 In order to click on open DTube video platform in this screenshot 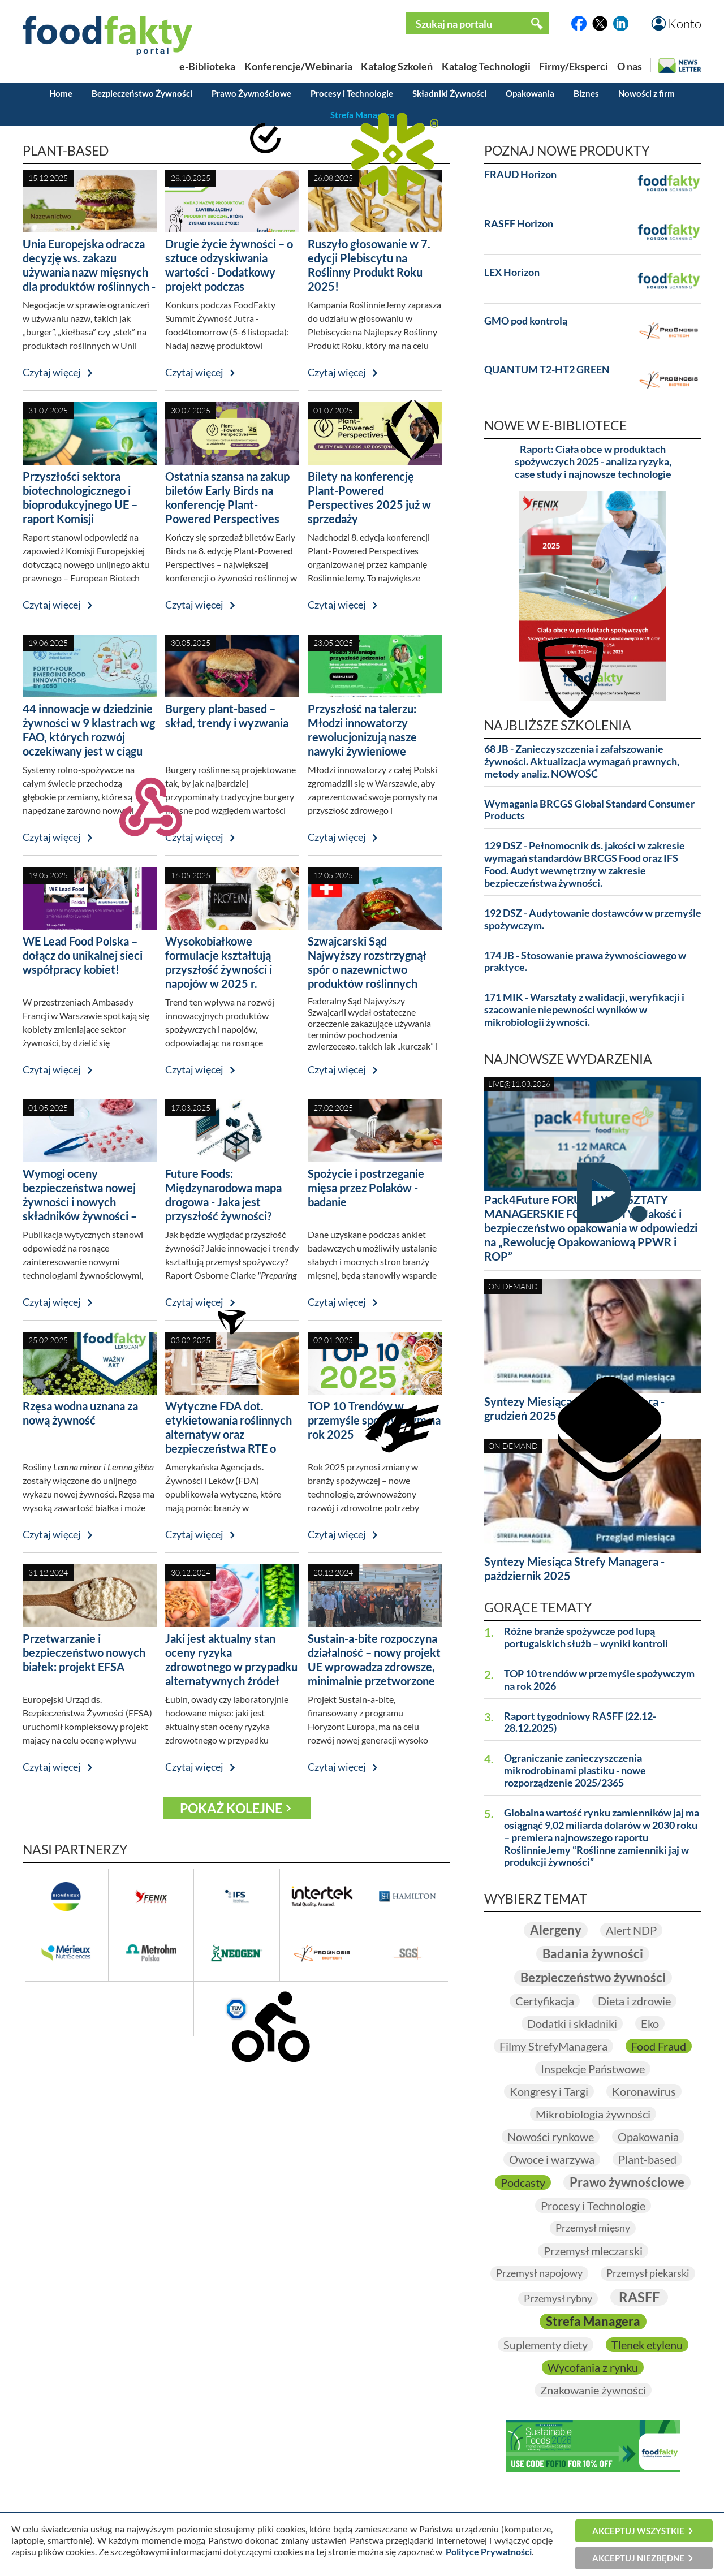, I will do `click(612, 1193)`.